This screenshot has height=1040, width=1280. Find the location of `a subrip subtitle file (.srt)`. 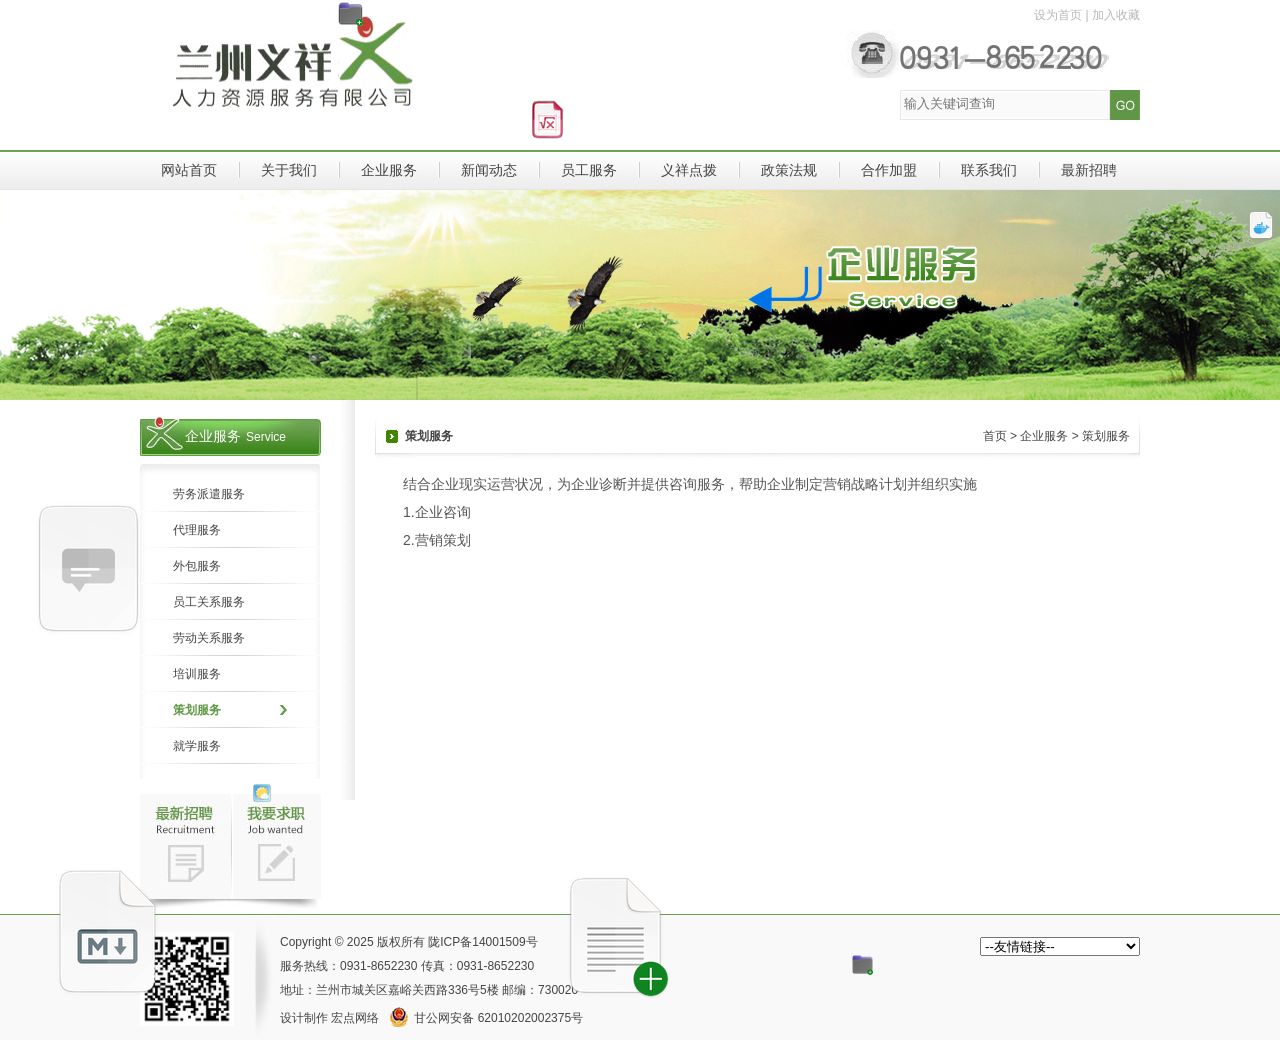

a subrip subtitle file (.srt) is located at coordinates (88, 568).